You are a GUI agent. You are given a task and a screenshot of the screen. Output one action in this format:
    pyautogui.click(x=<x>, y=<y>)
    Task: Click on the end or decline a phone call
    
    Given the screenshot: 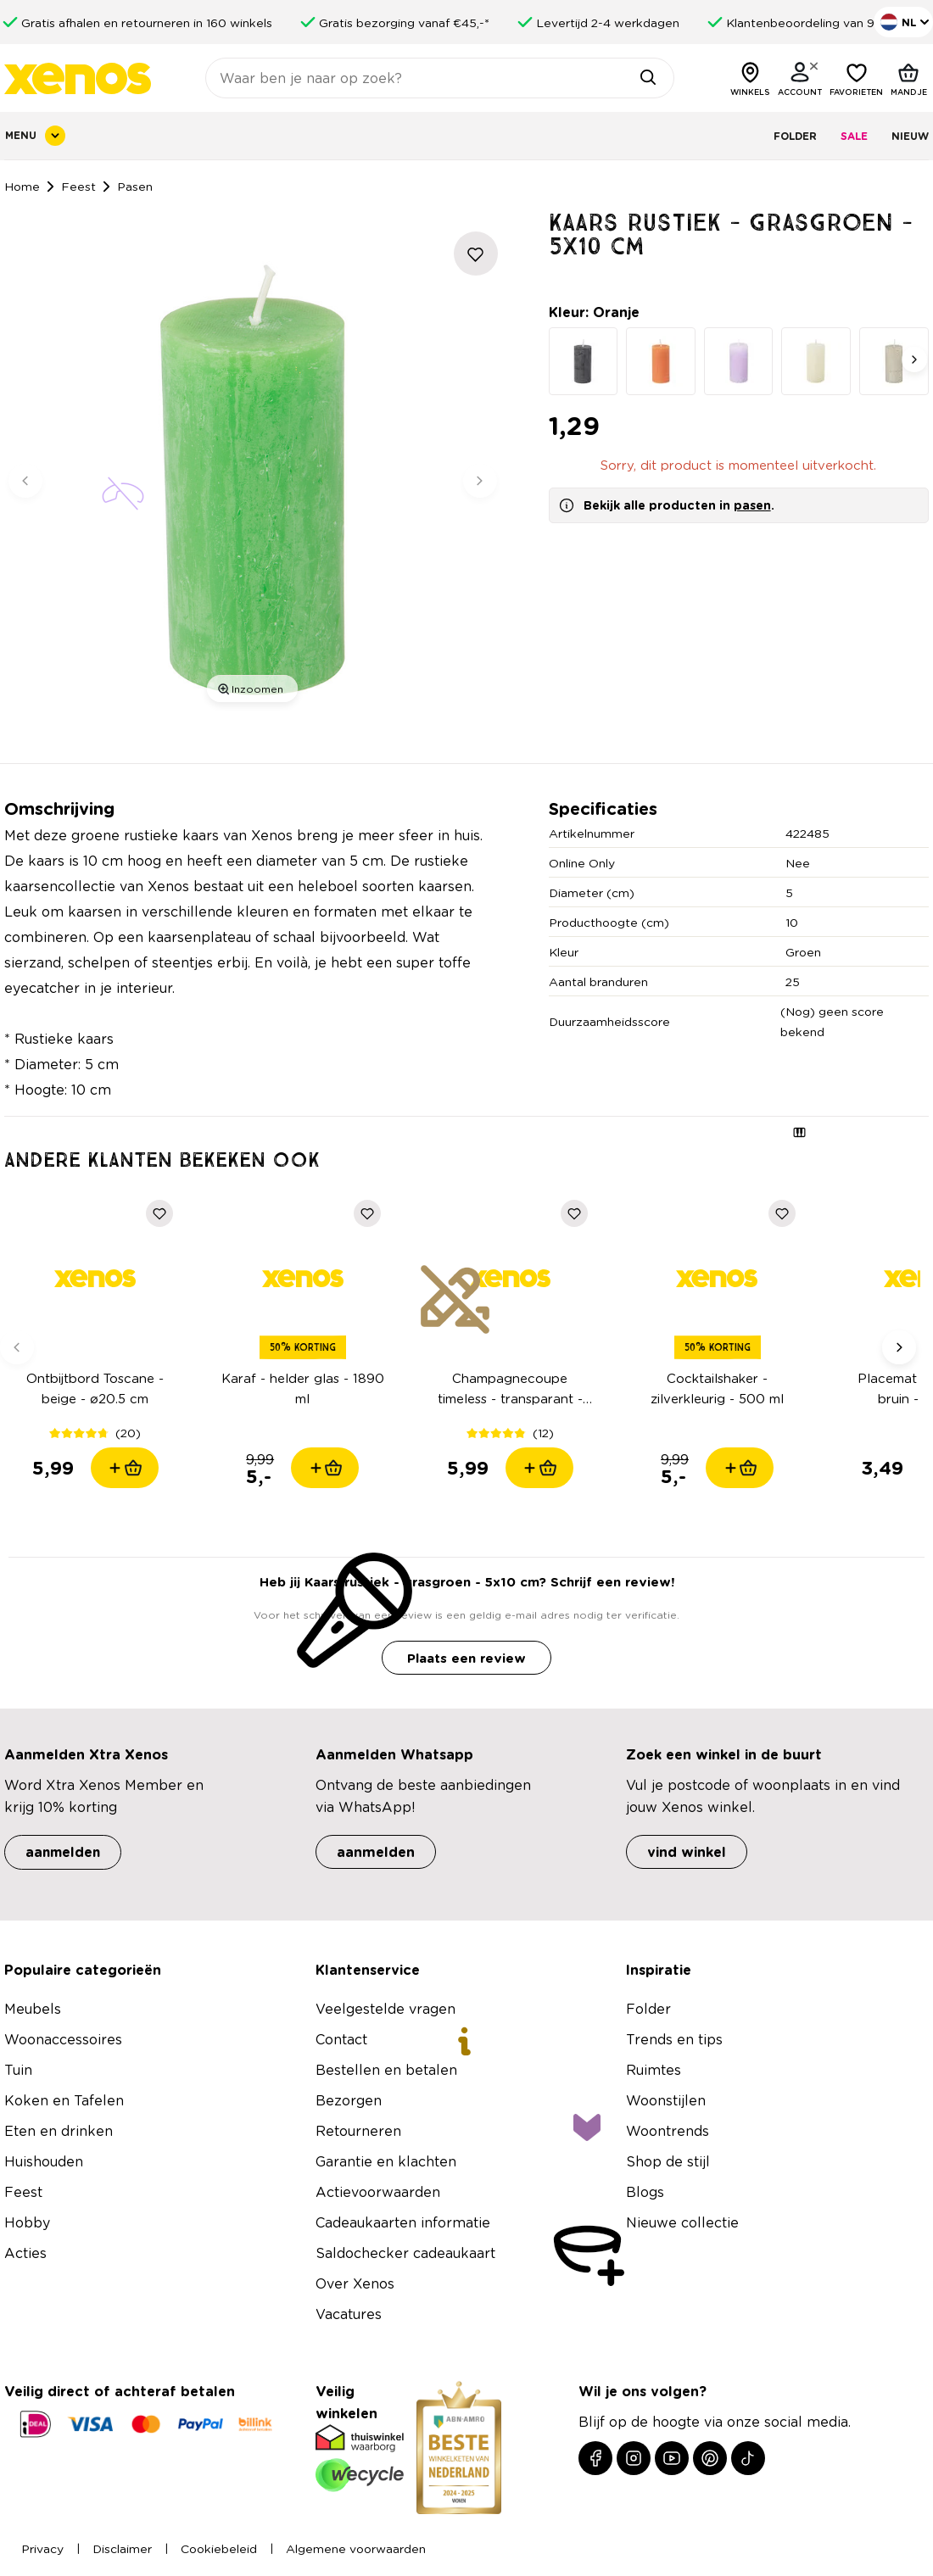 What is the action you would take?
    pyautogui.click(x=123, y=493)
    